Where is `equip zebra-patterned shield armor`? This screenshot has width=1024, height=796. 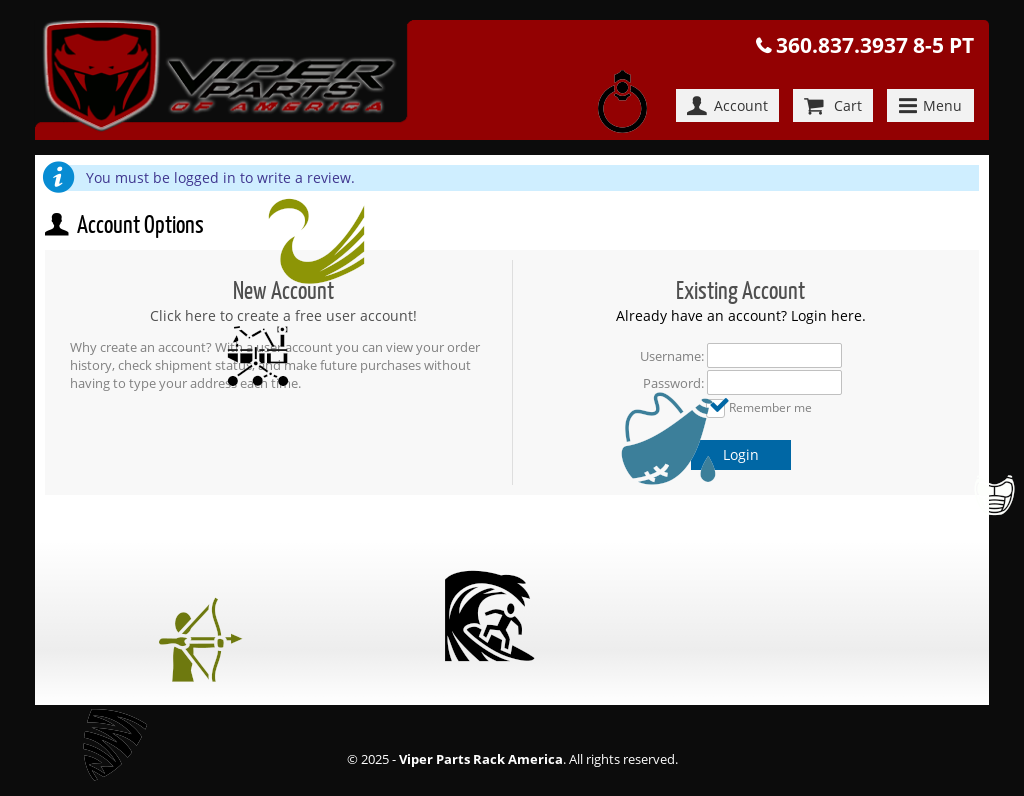 equip zebra-patterned shield armor is located at coordinates (114, 745).